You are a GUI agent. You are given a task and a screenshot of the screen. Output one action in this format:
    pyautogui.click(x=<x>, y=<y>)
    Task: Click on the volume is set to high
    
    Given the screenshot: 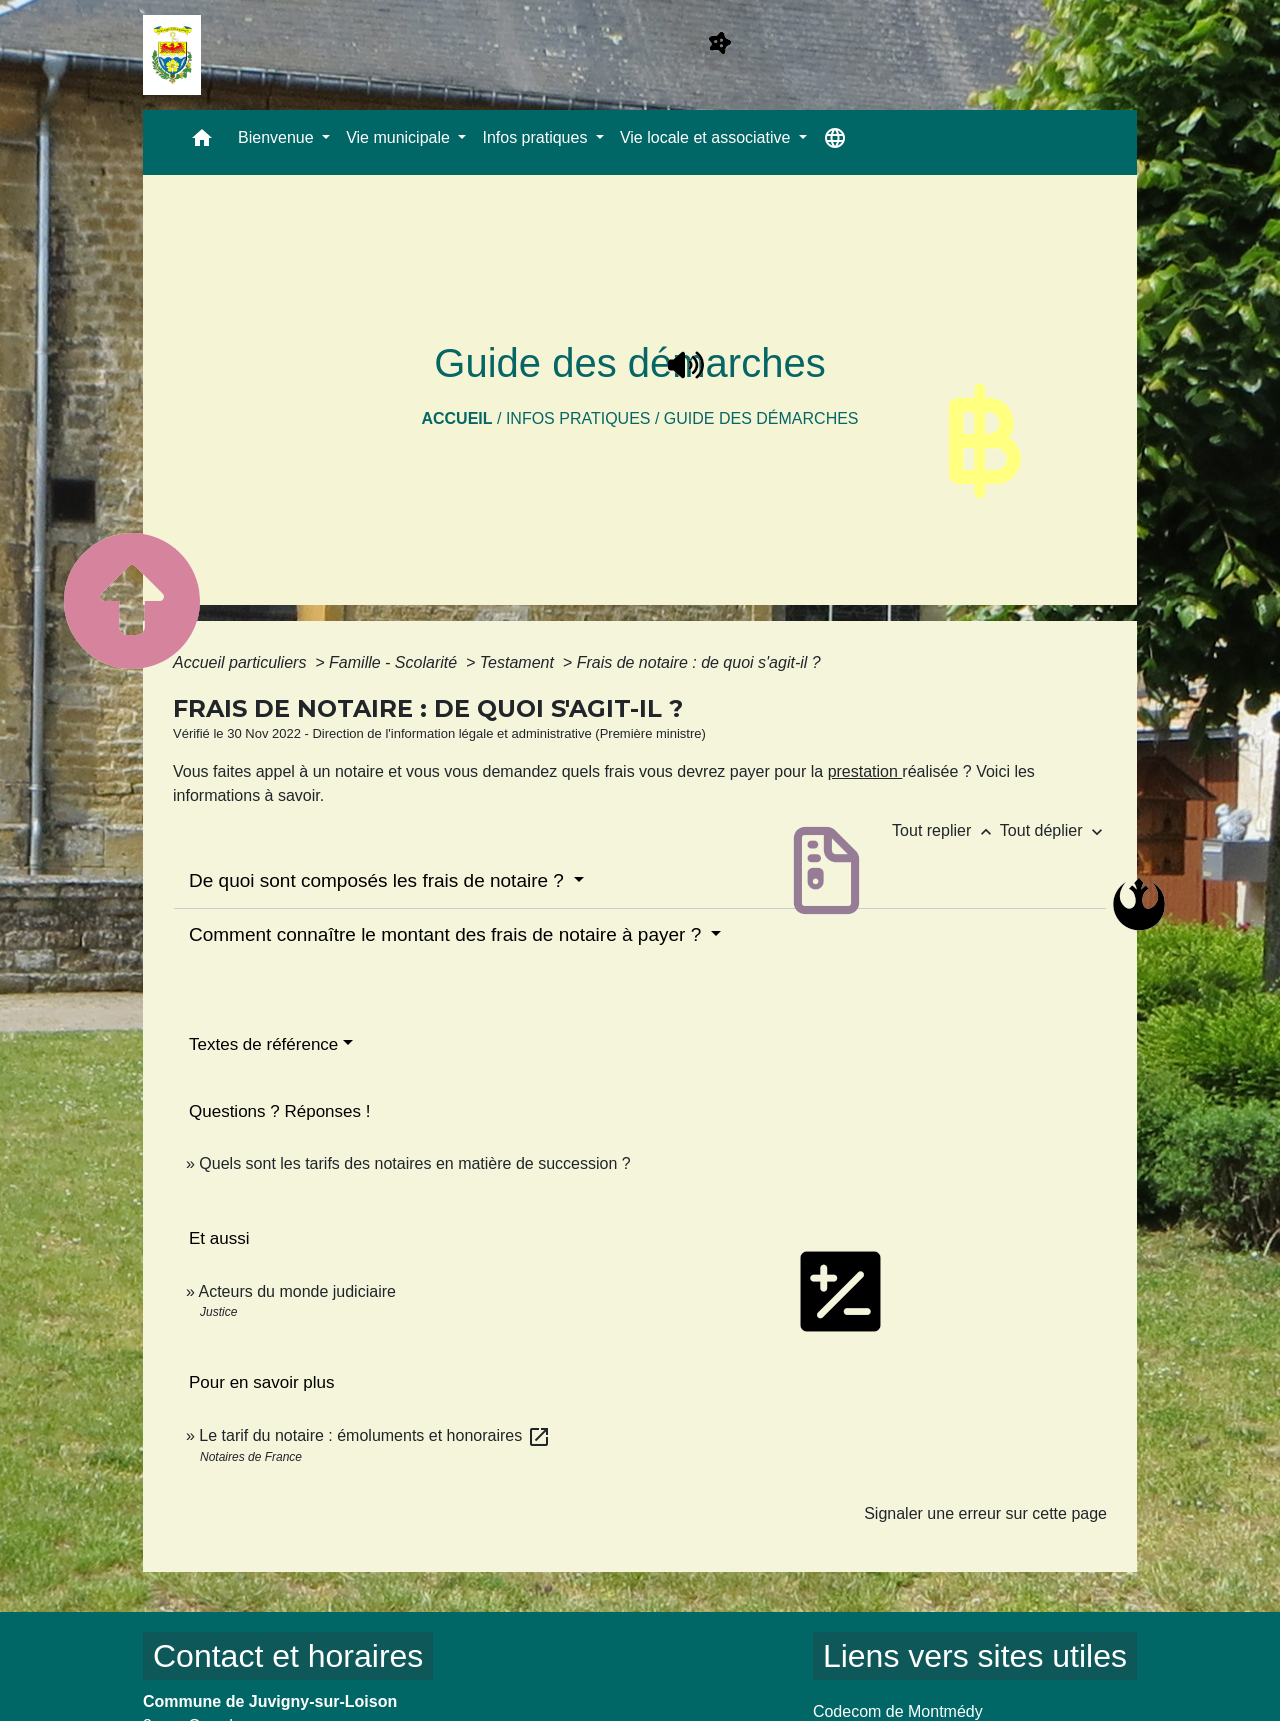 What is the action you would take?
    pyautogui.click(x=685, y=365)
    